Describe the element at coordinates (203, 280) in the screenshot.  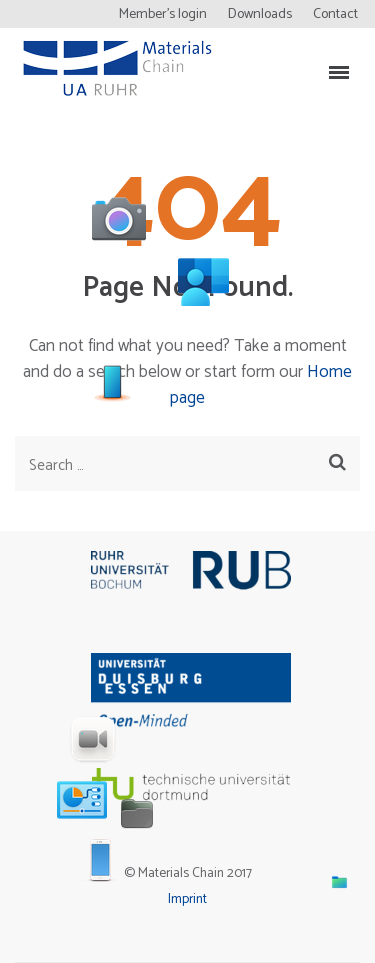
I see `open the portal app` at that location.